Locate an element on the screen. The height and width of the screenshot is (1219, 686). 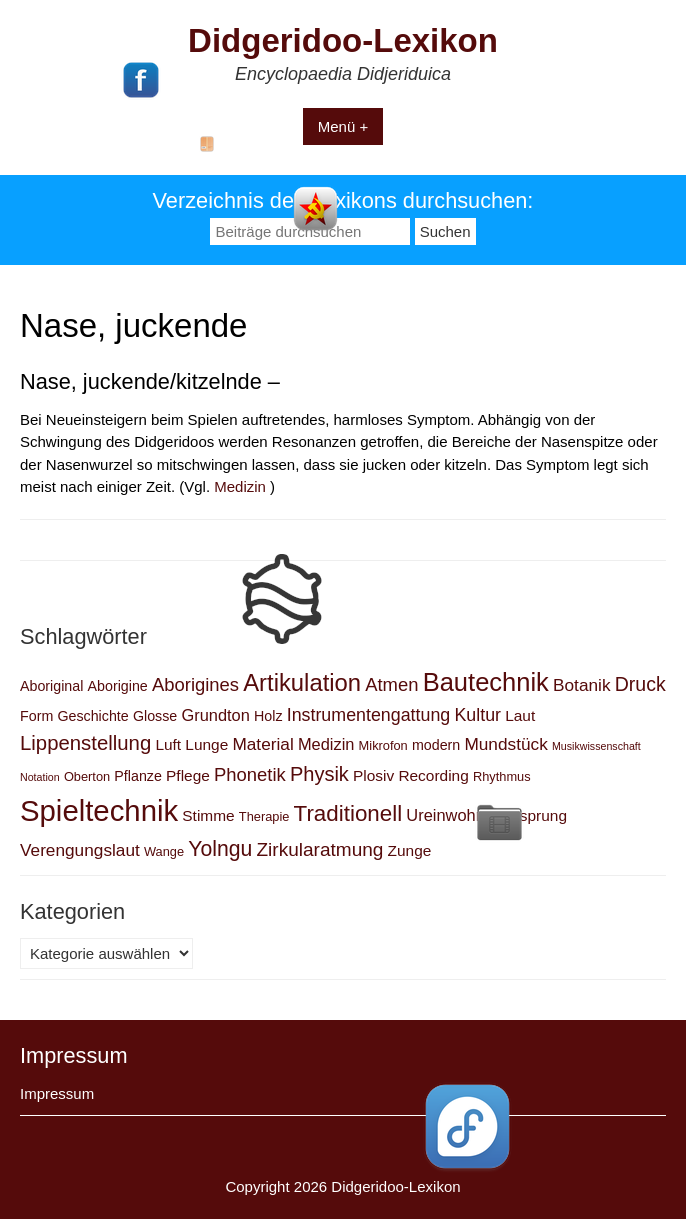
a package or archive file type is located at coordinates (207, 144).